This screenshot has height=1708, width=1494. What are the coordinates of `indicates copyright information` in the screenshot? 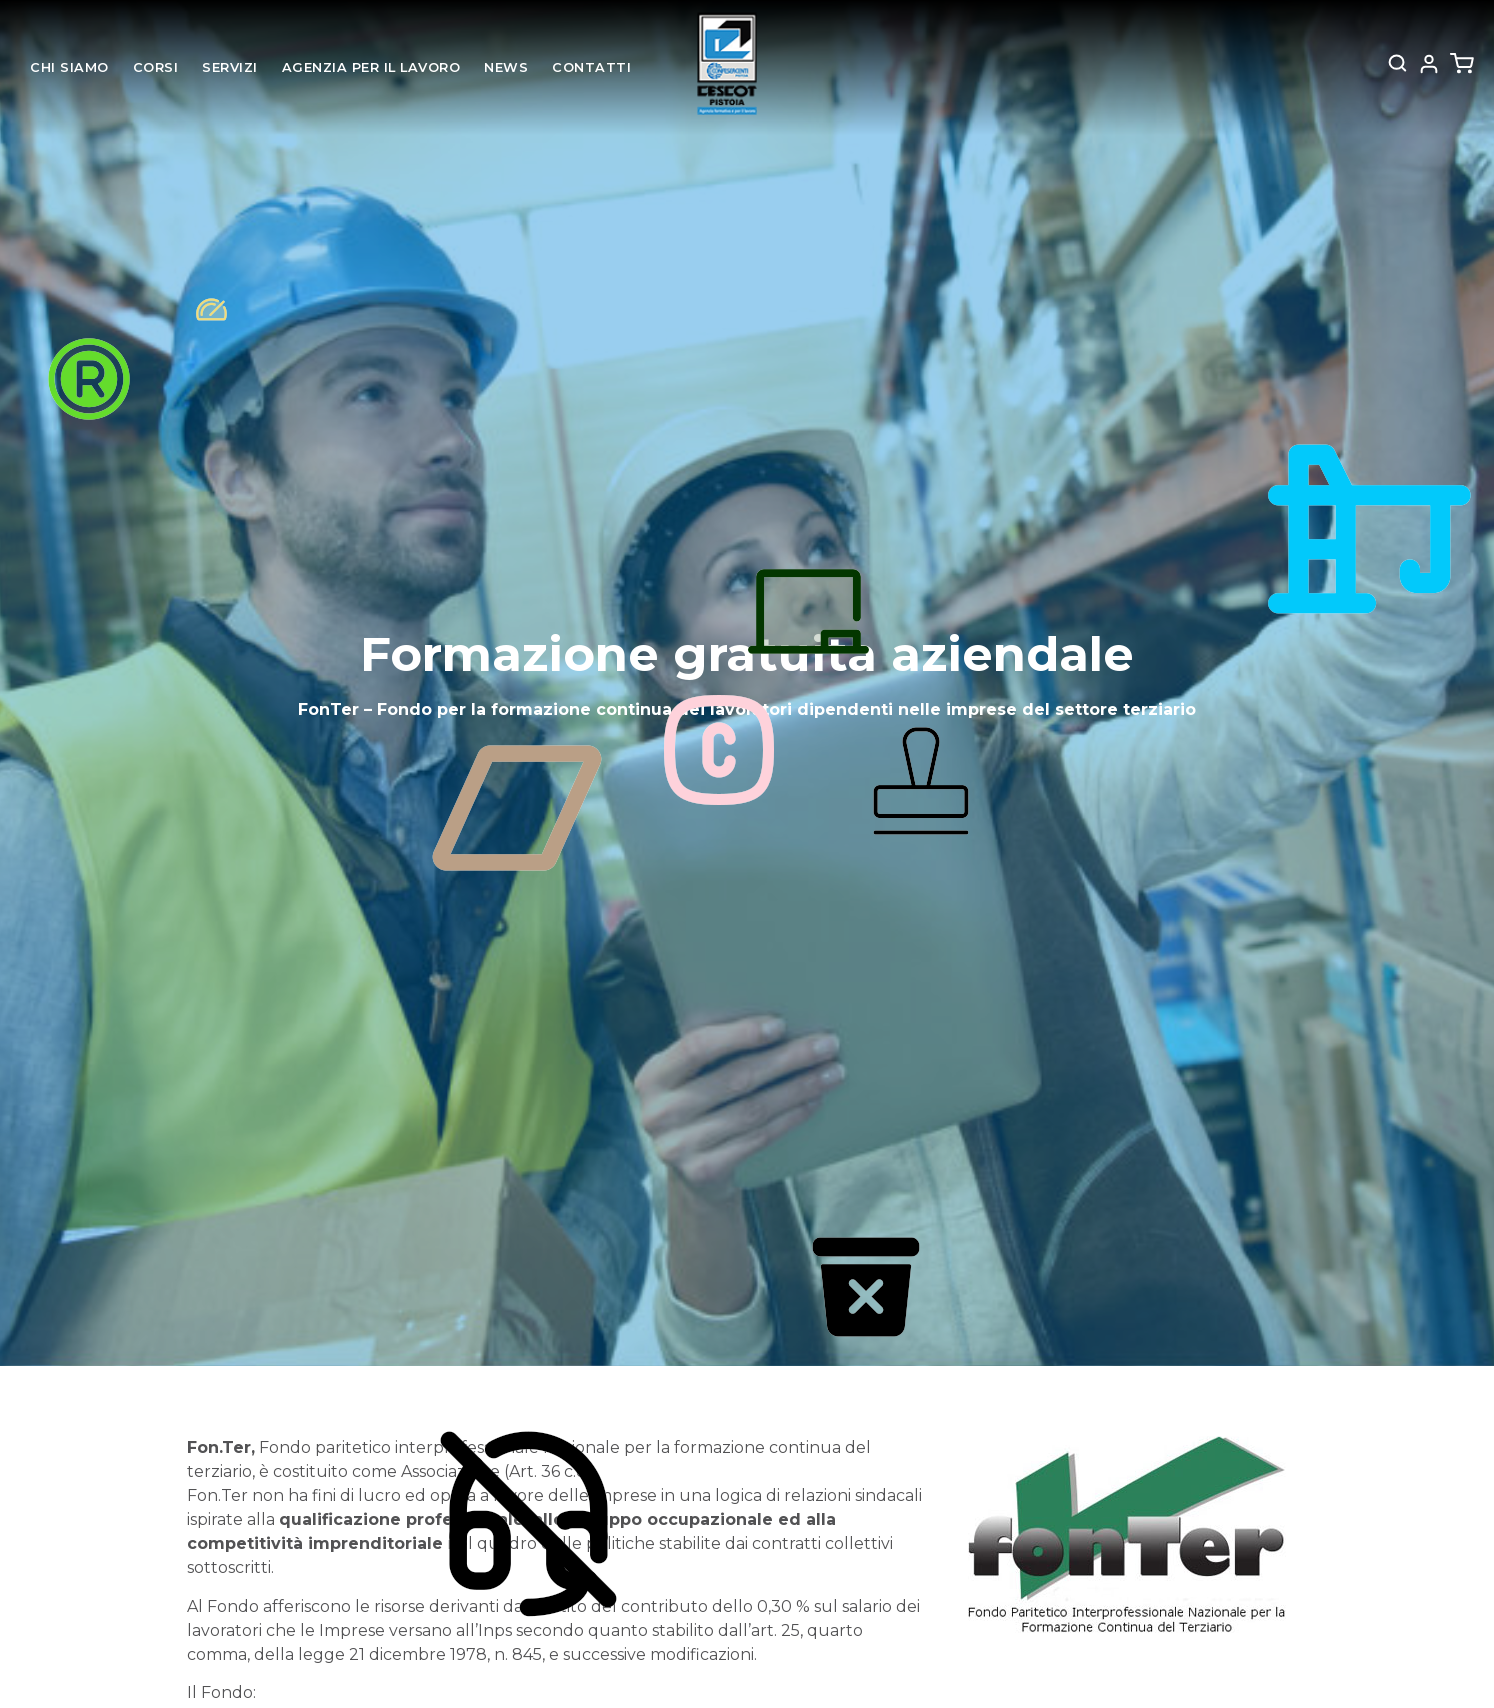 It's located at (719, 750).